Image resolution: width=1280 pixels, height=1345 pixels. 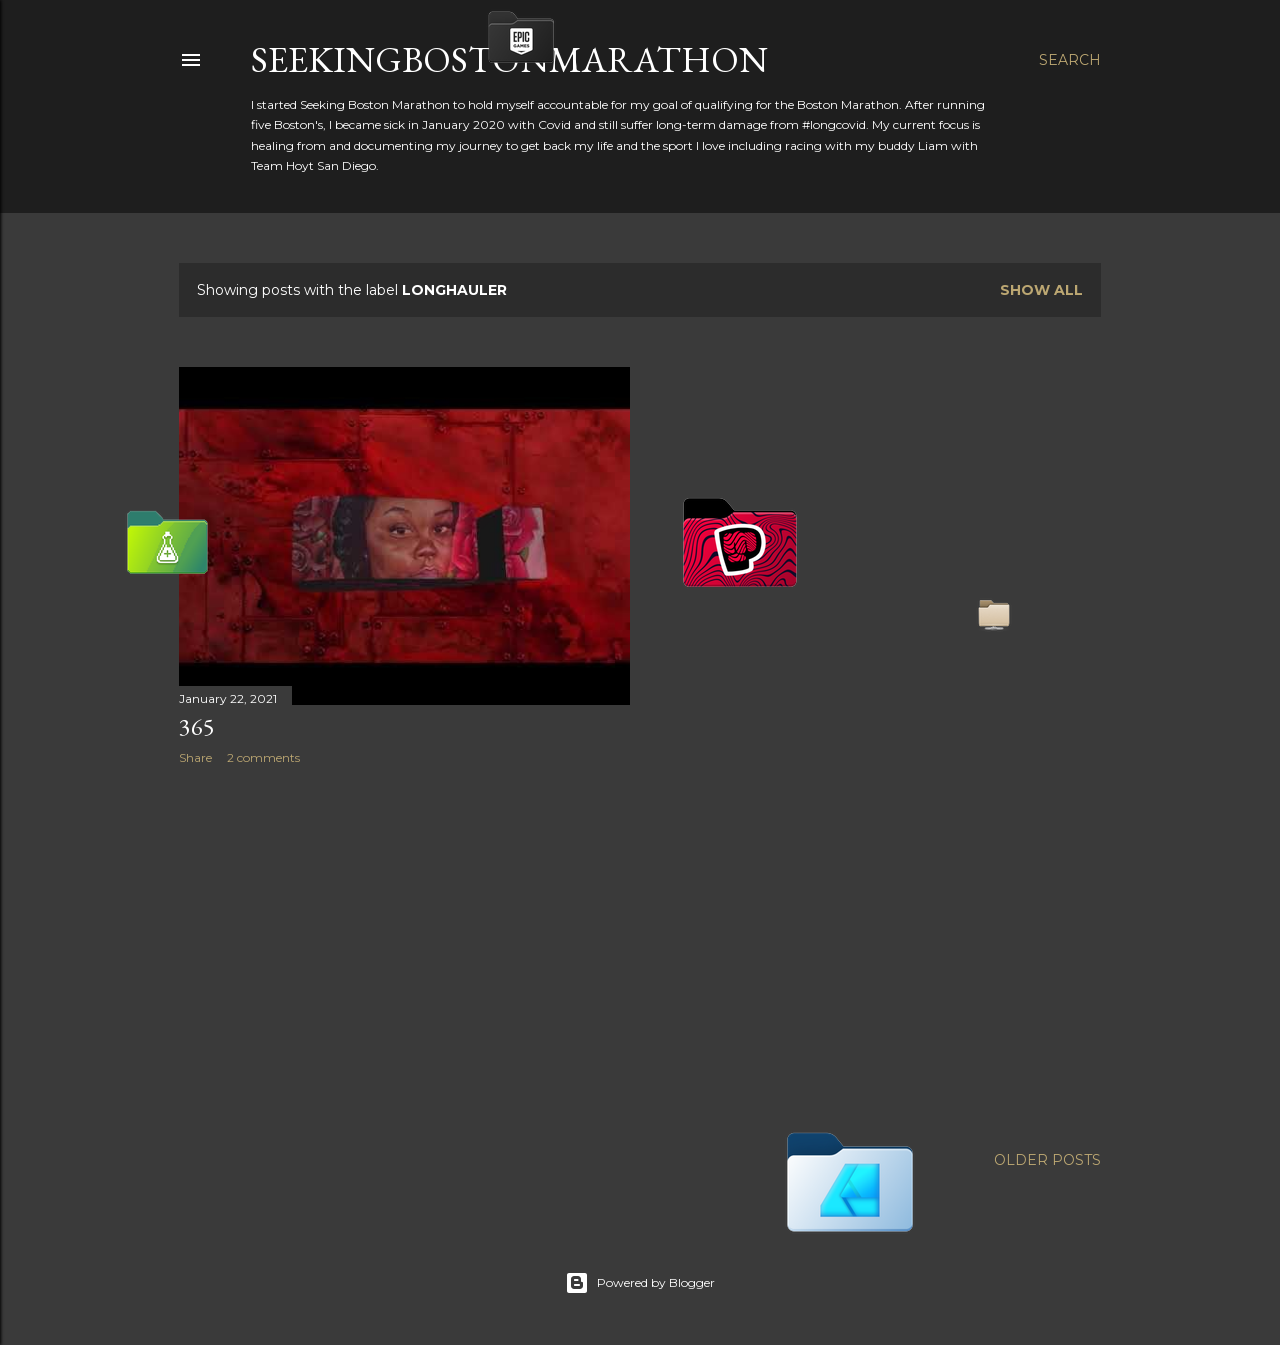 What do you see at coordinates (849, 1185) in the screenshot?
I see `open folder containing Affinity Designer files` at bounding box center [849, 1185].